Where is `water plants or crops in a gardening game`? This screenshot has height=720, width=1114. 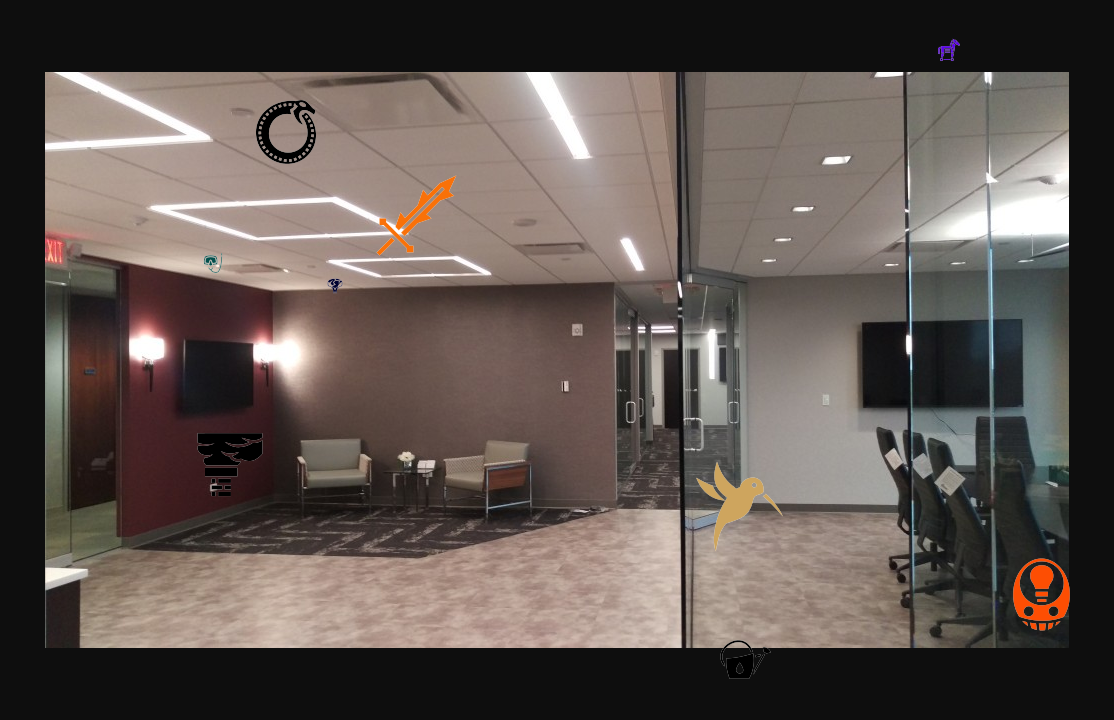
water plants or crops in a gardening game is located at coordinates (745, 659).